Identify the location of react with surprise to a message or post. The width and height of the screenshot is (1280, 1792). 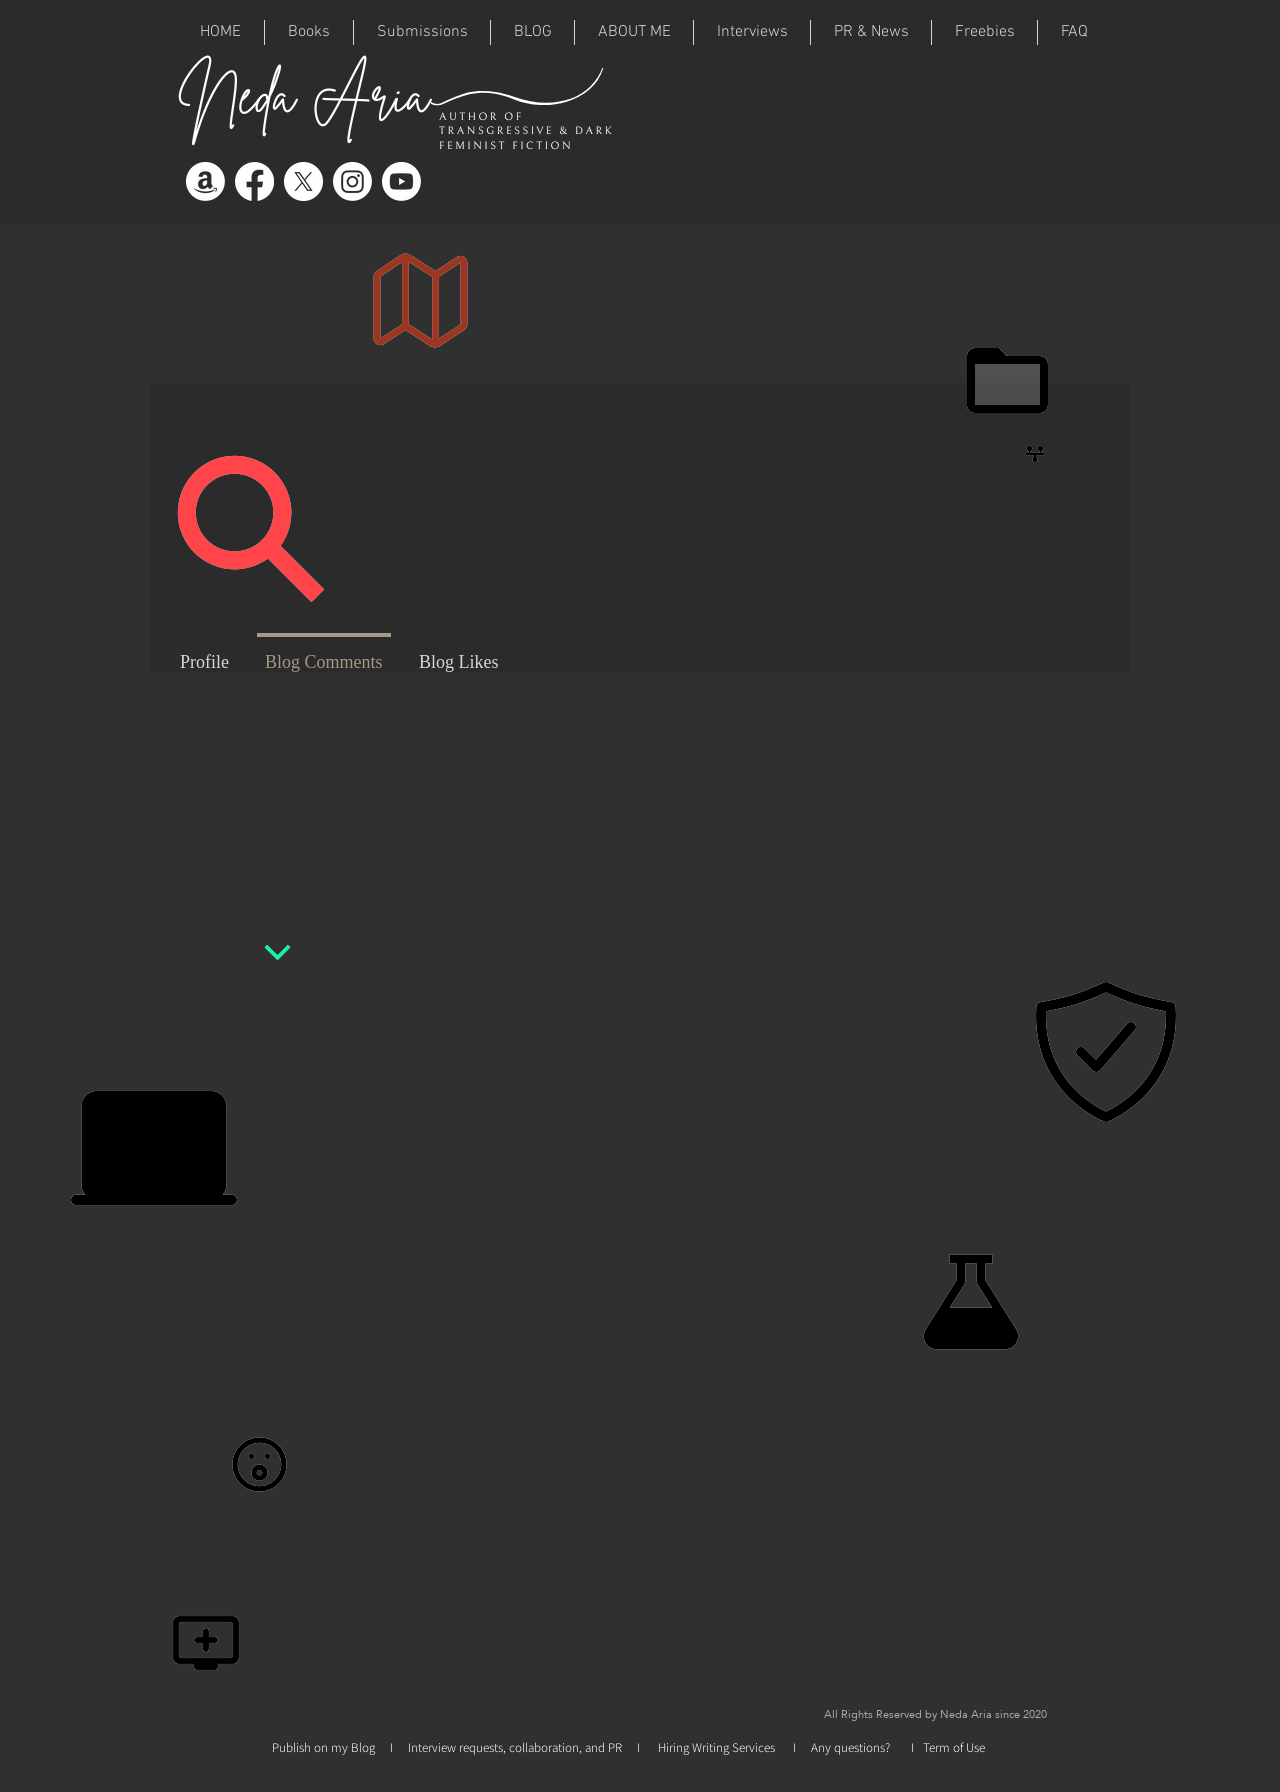
(259, 1464).